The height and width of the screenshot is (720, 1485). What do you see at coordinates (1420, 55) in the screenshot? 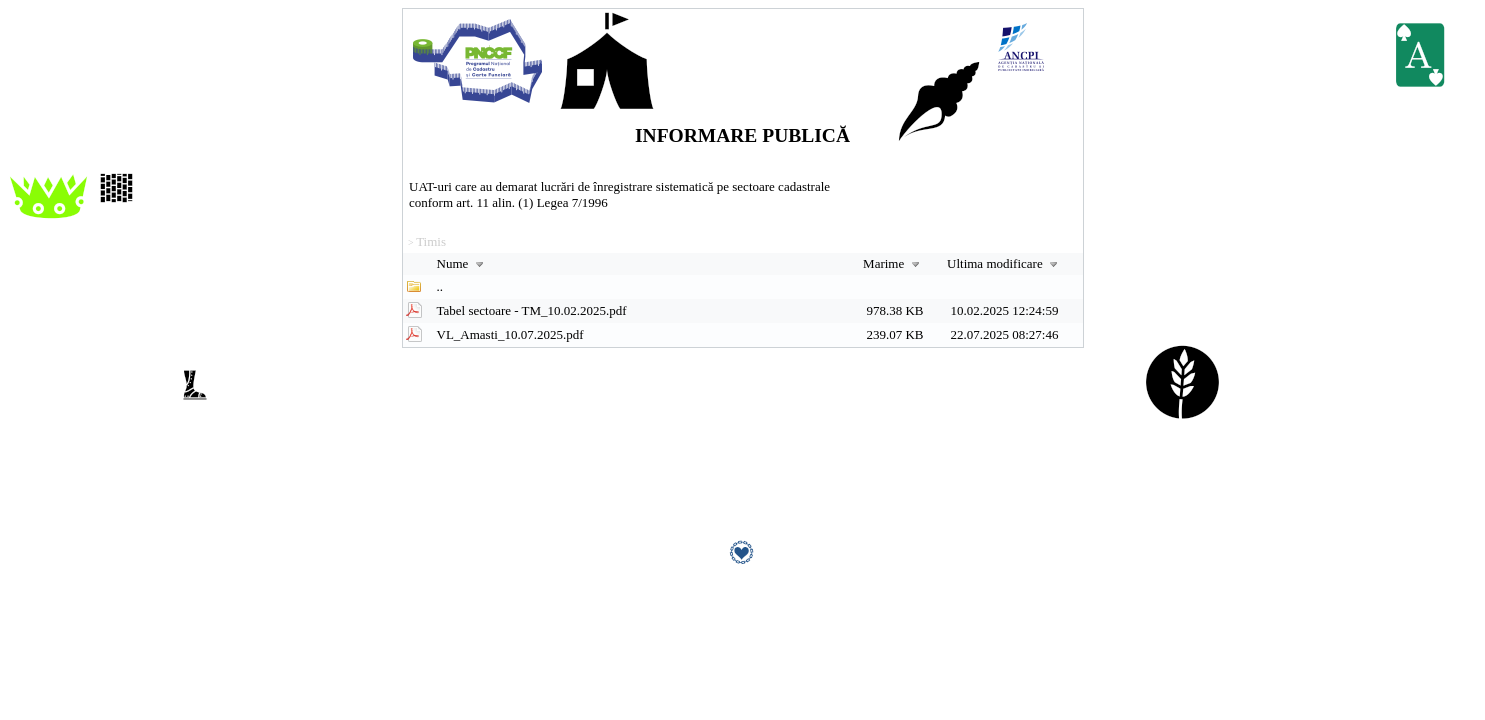
I see `access card games or solitaire` at bounding box center [1420, 55].